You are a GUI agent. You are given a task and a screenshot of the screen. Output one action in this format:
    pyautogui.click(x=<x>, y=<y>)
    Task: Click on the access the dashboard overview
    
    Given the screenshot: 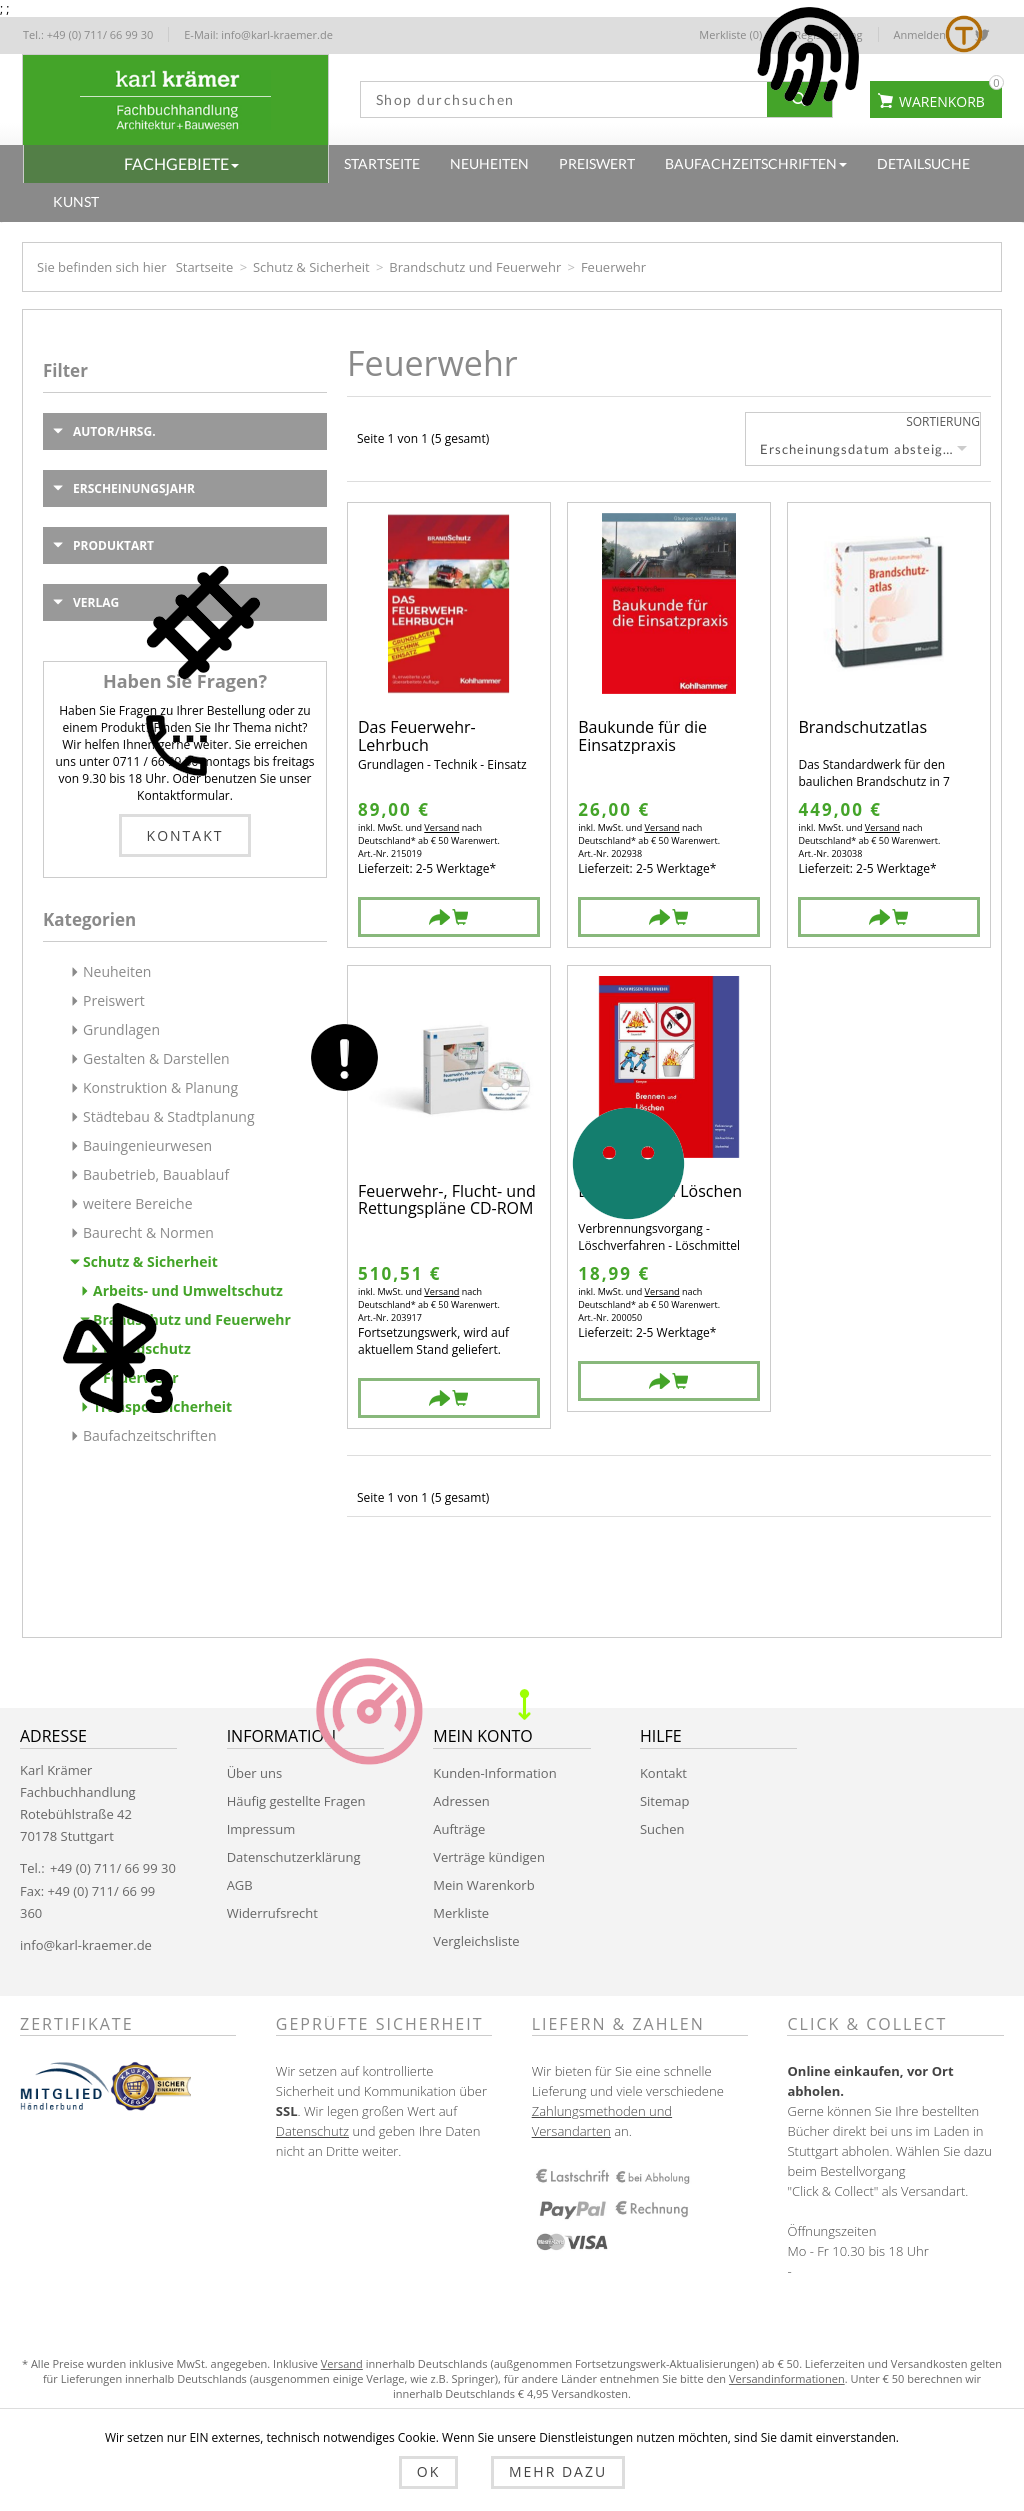 What is the action you would take?
    pyautogui.click(x=373, y=1715)
    